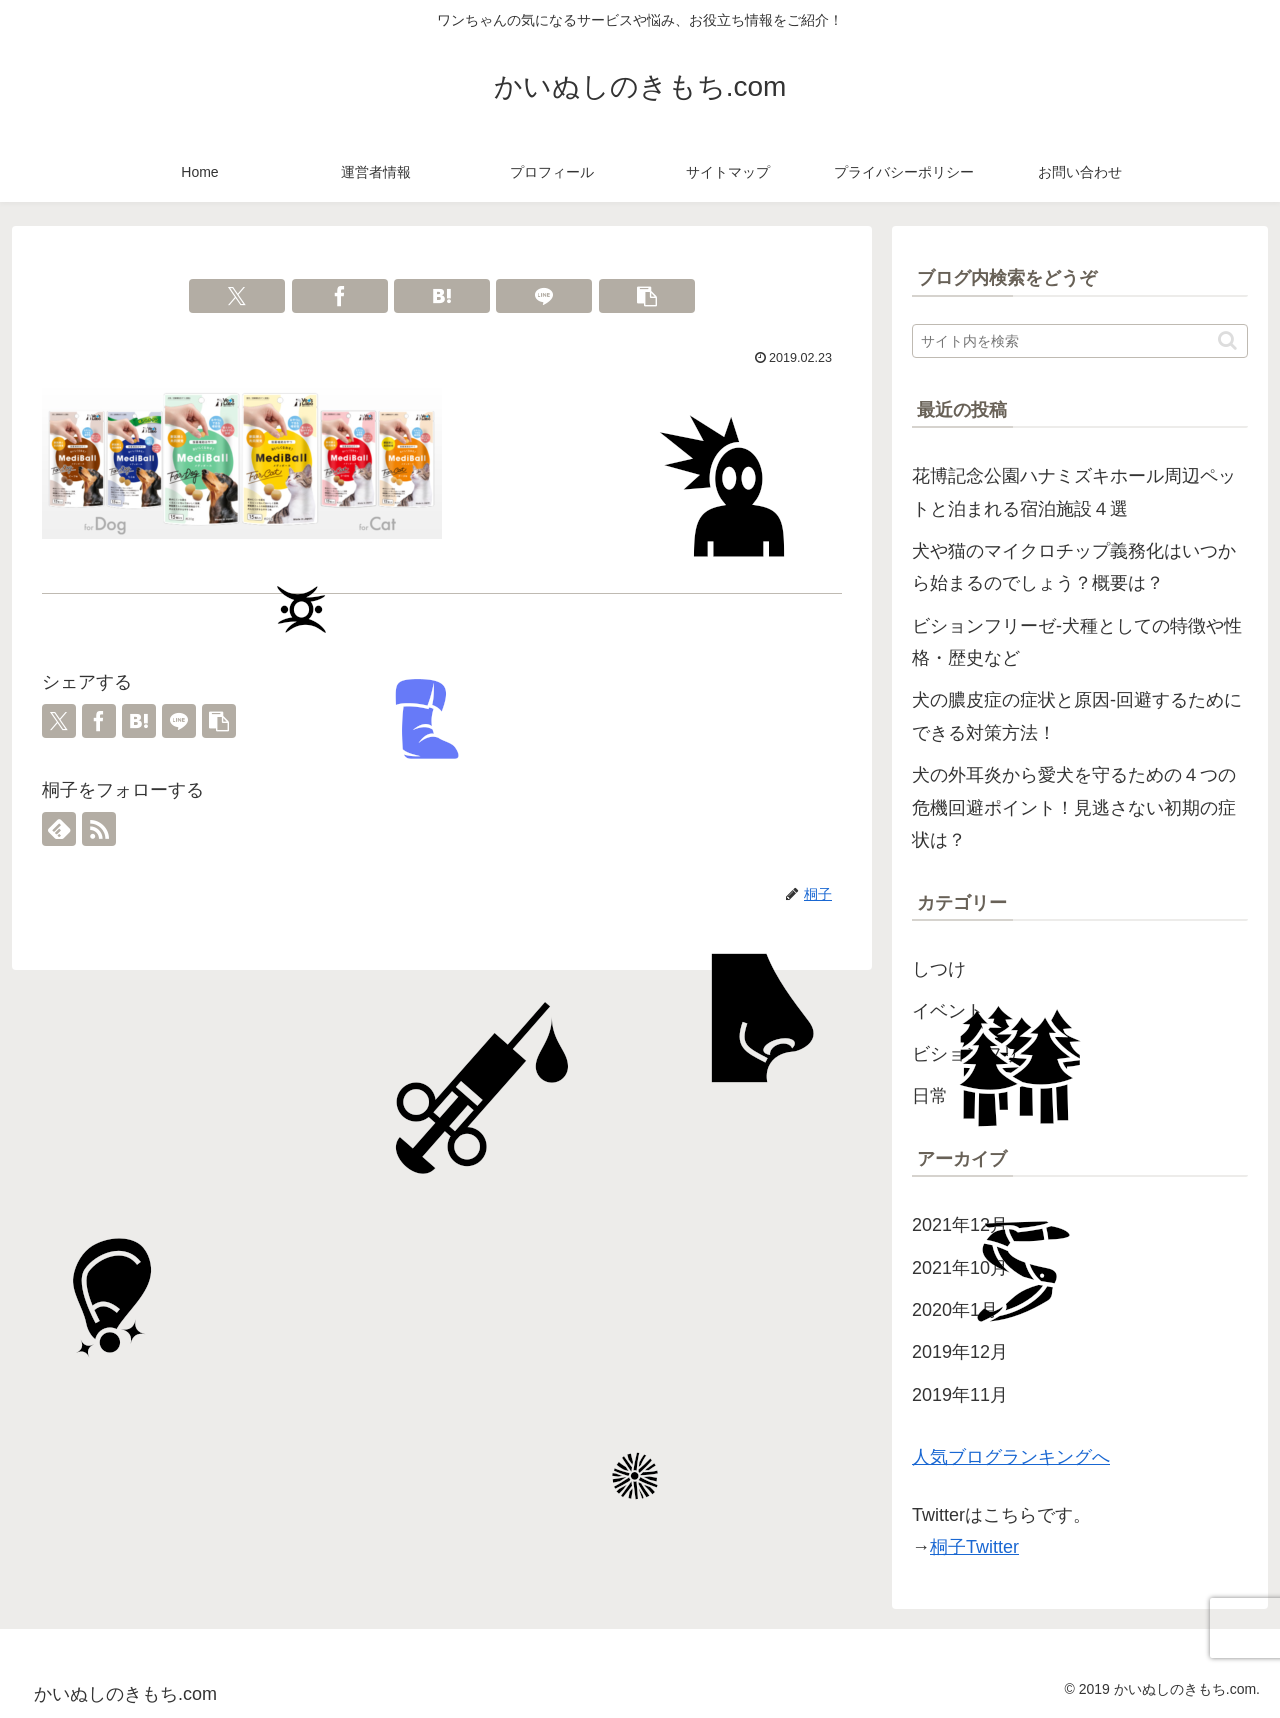 Image resolution: width=1280 pixels, height=1718 pixels. What do you see at coordinates (301, 609) in the screenshot?
I see `abstract game icon or badge element` at bounding box center [301, 609].